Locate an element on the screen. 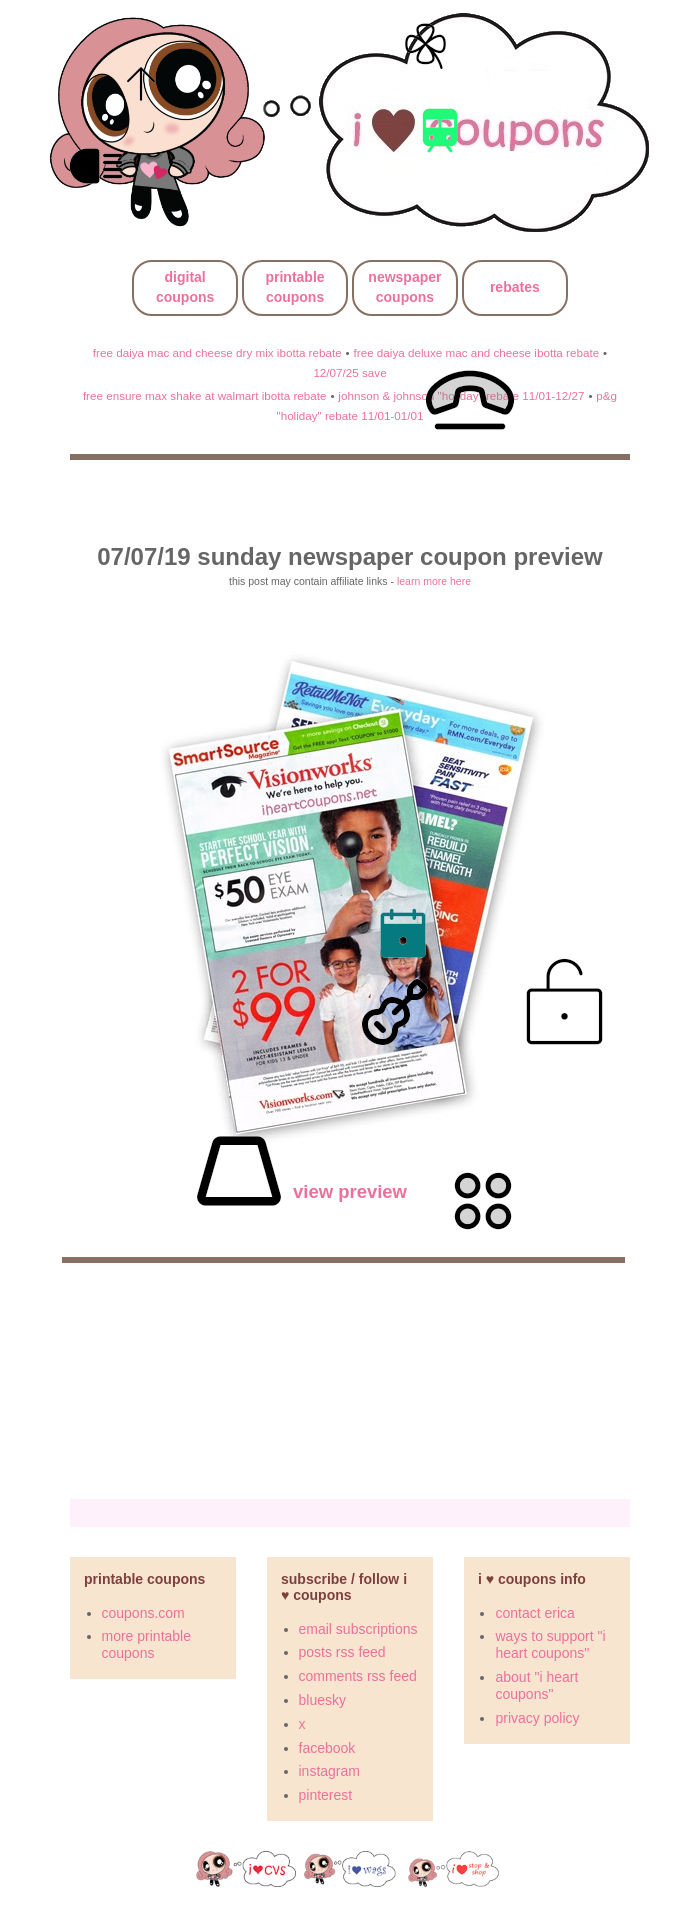  calendar event or reminder pending is located at coordinates (403, 935).